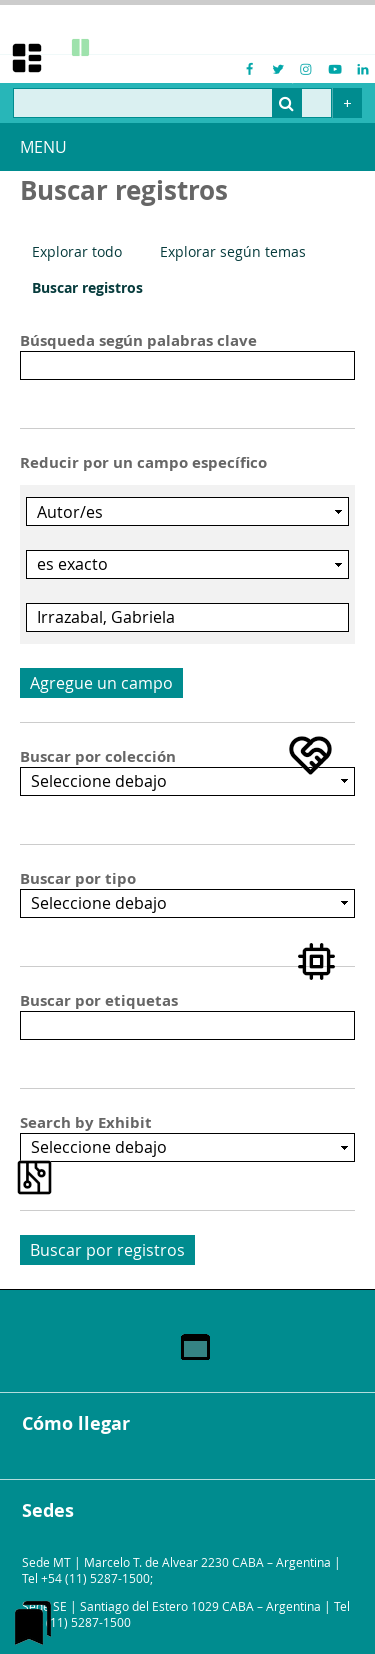 The width and height of the screenshot is (375, 1654). I want to click on open a web browser or web view, so click(195, 1347).